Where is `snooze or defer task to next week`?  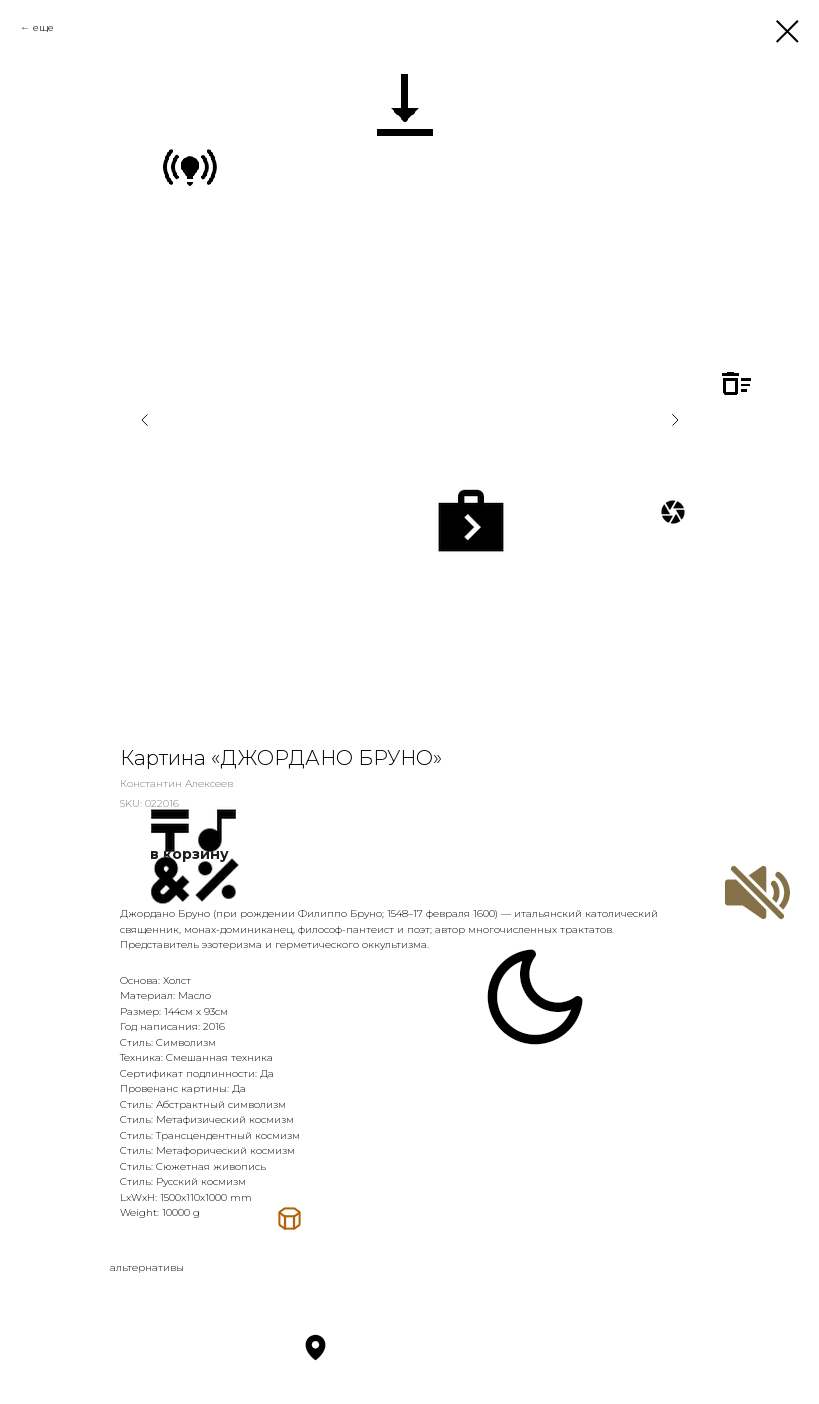
snooze or defer task to next week is located at coordinates (471, 519).